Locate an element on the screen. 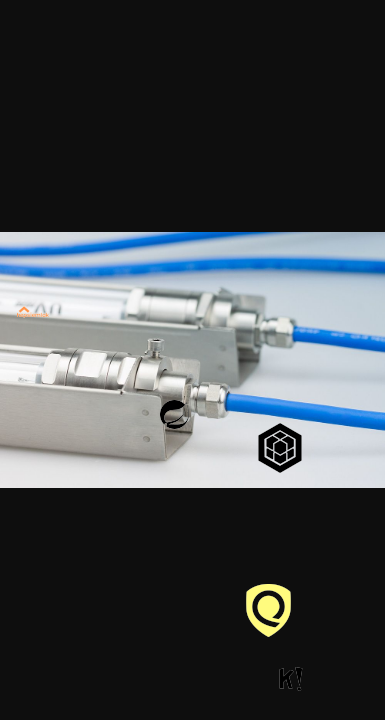 The image size is (385, 720). spring framework logo is located at coordinates (174, 414).